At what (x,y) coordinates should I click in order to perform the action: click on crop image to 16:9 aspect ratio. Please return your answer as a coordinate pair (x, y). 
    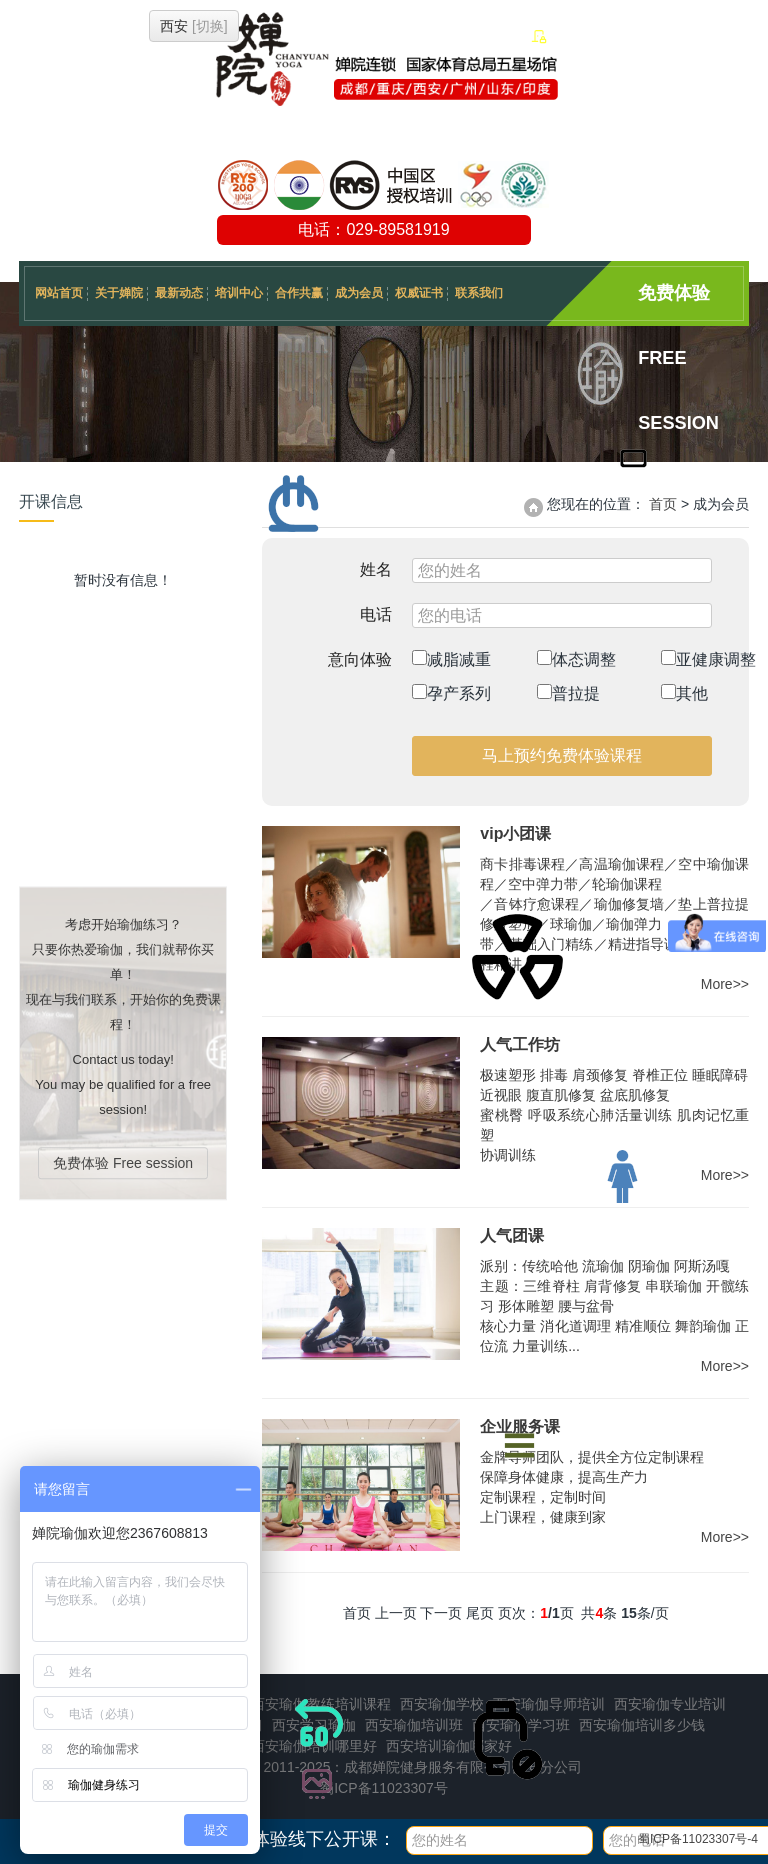
    Looking at the image, I should click on (633, 458).